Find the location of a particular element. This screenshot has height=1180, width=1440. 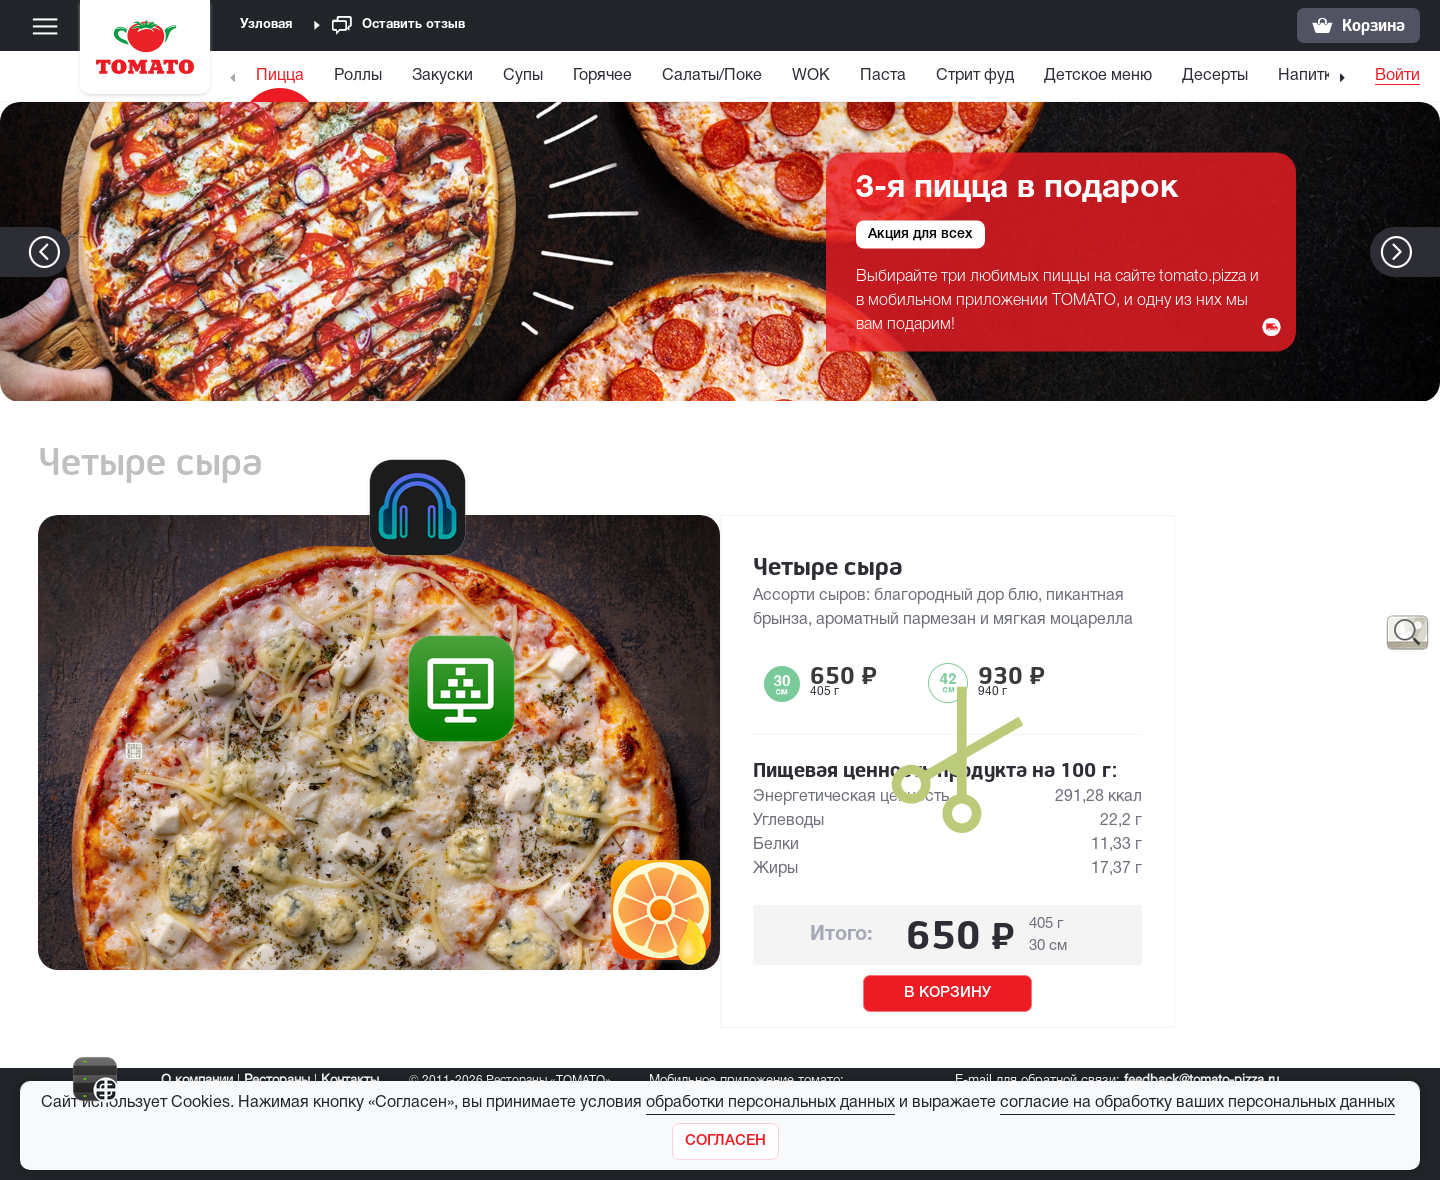

open sound juicer cd ripper app is located at coordinates (661, 910).